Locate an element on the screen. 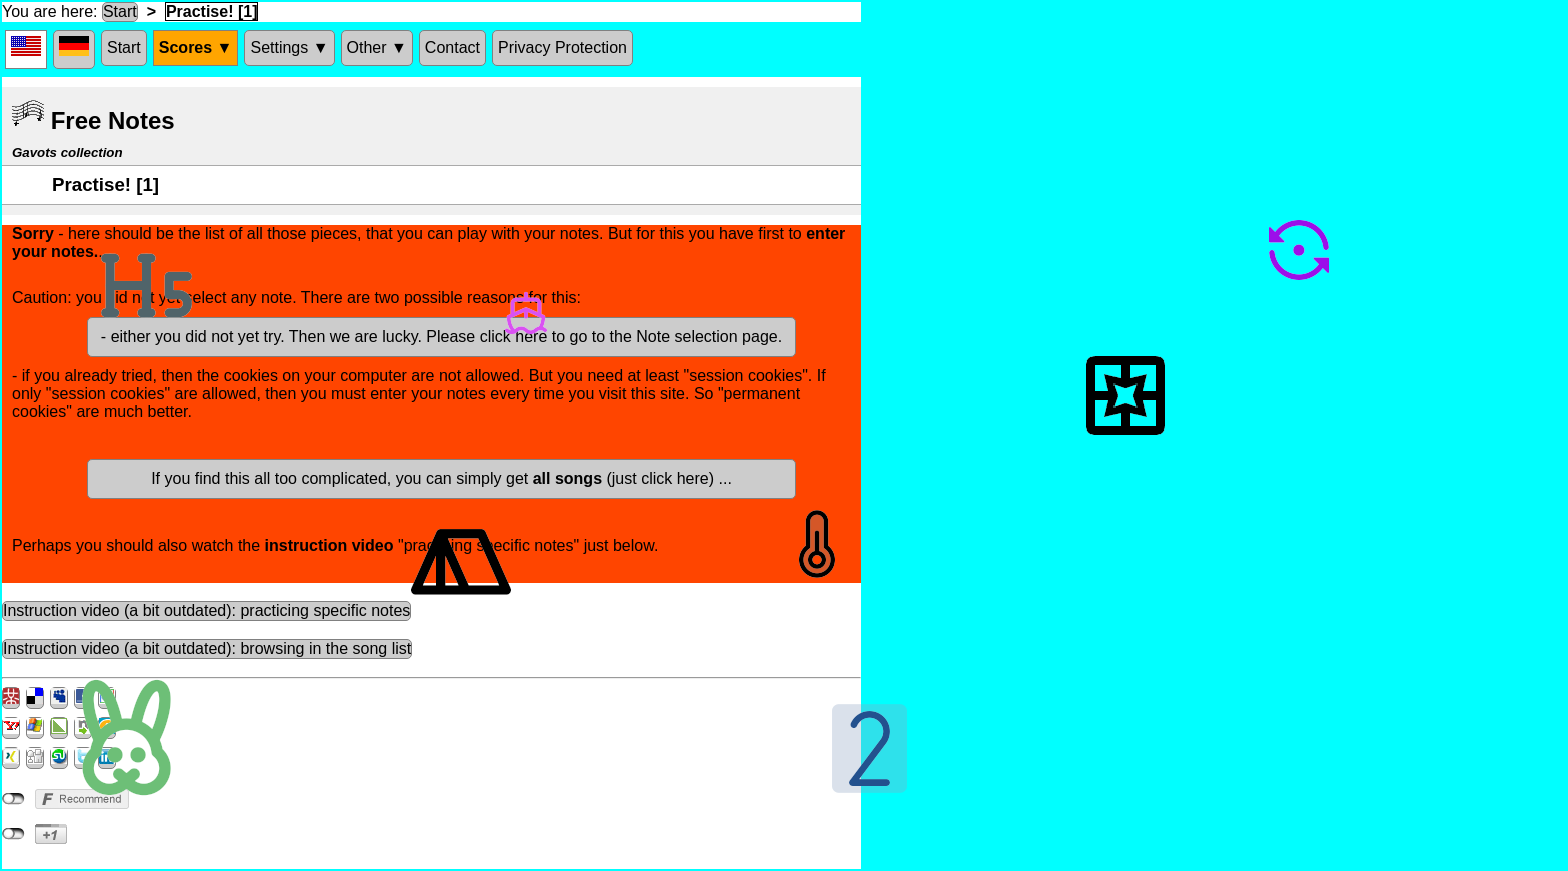 The height and width of the screenshot is (871, 1568). format text as heading level 5 is located at coordinates (146, 285).